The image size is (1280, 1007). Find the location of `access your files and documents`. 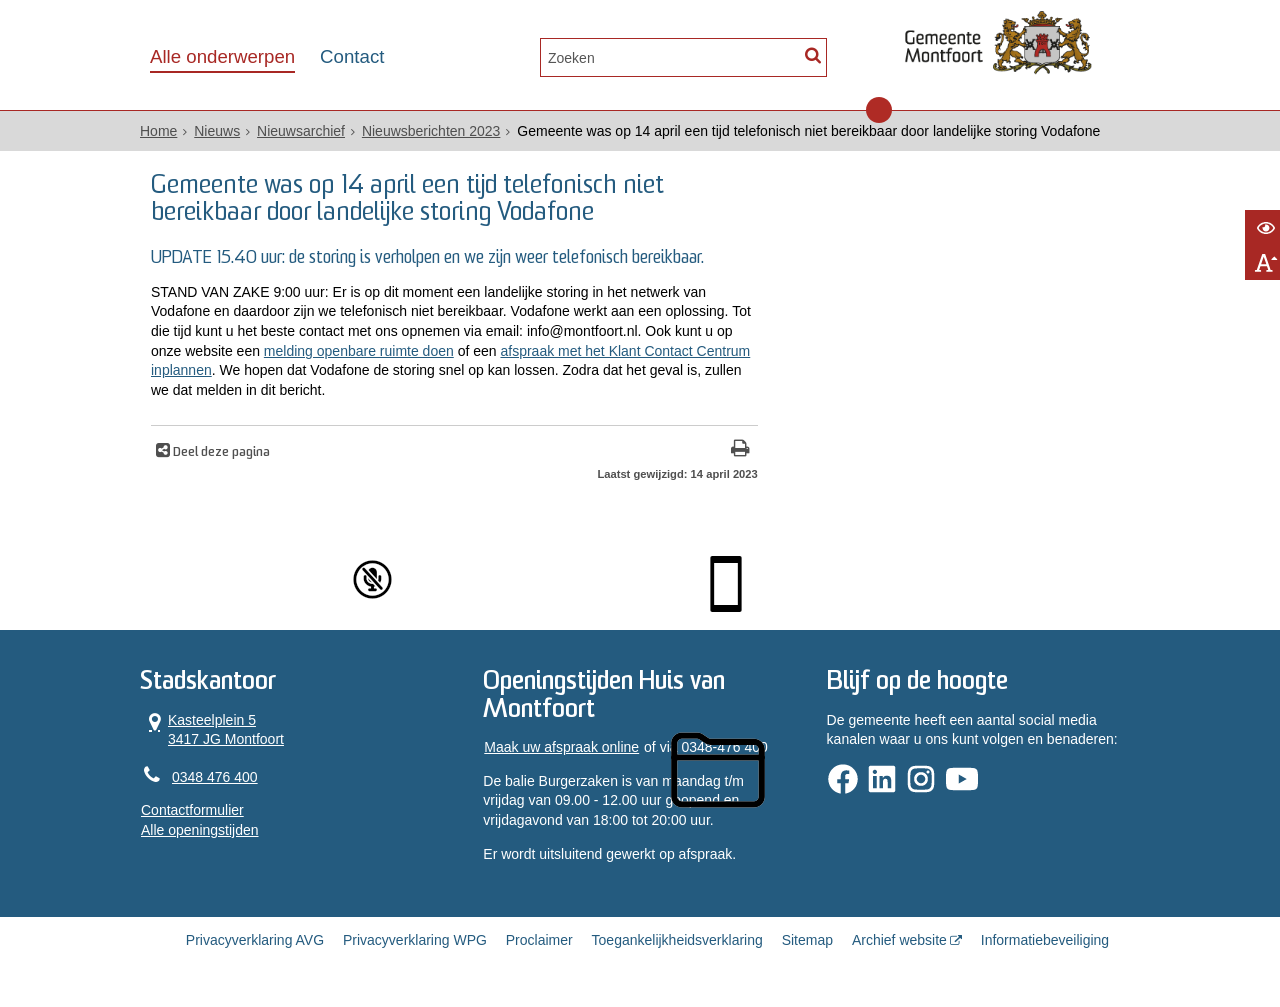

access your files and documents is located at coordinates (718, 770).